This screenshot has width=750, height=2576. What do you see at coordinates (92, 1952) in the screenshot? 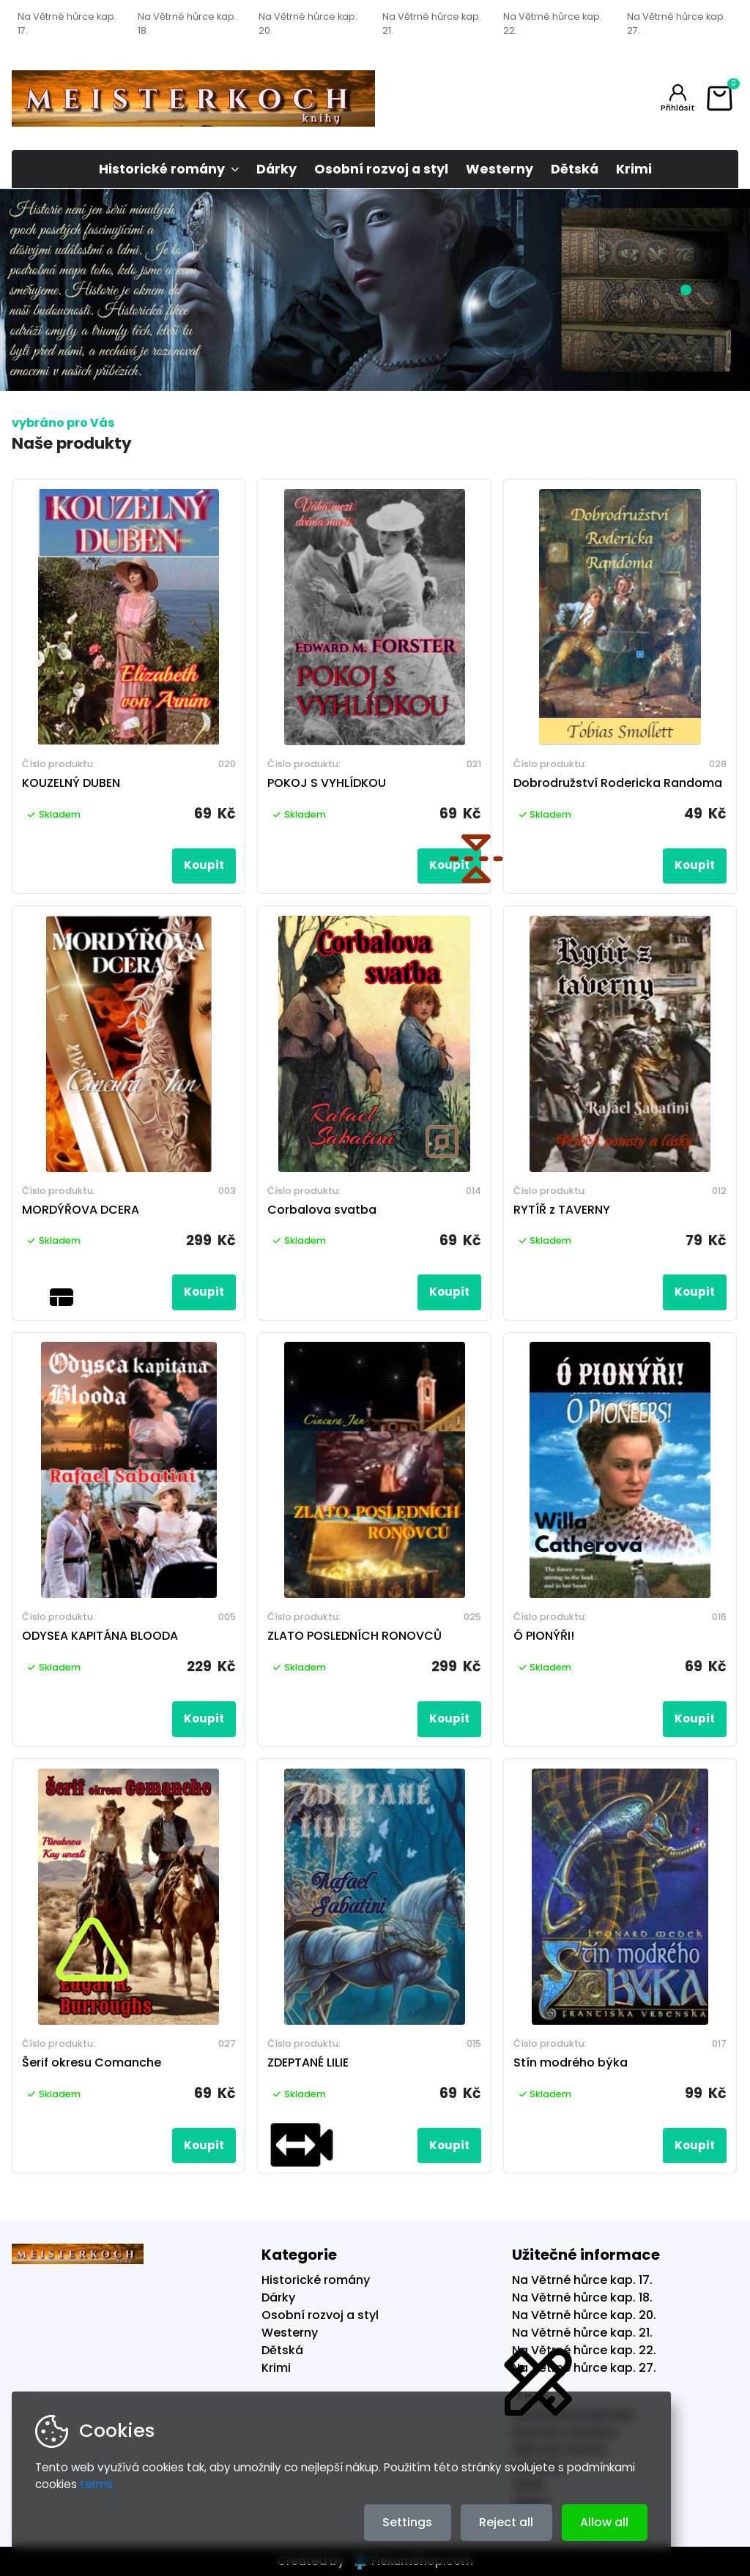
I see `warning or alert indicator` at bounding box center [92, 1952].